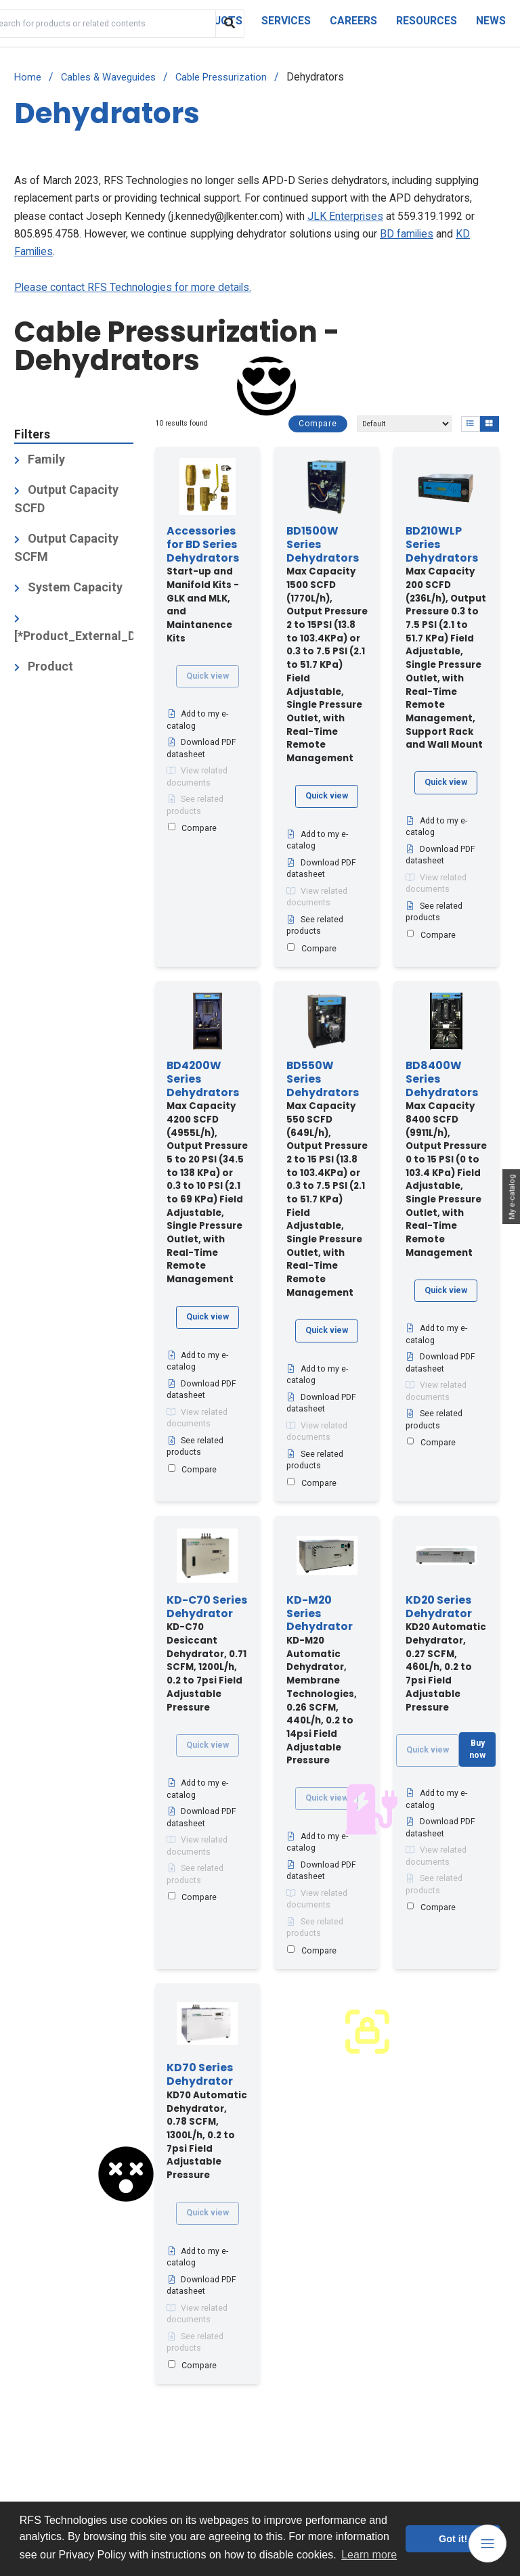 This screenshot has width=520, height=2576. Describe the element at coordinates (266, 386) in the screenshot. I see `react with love or adoration` at that location.